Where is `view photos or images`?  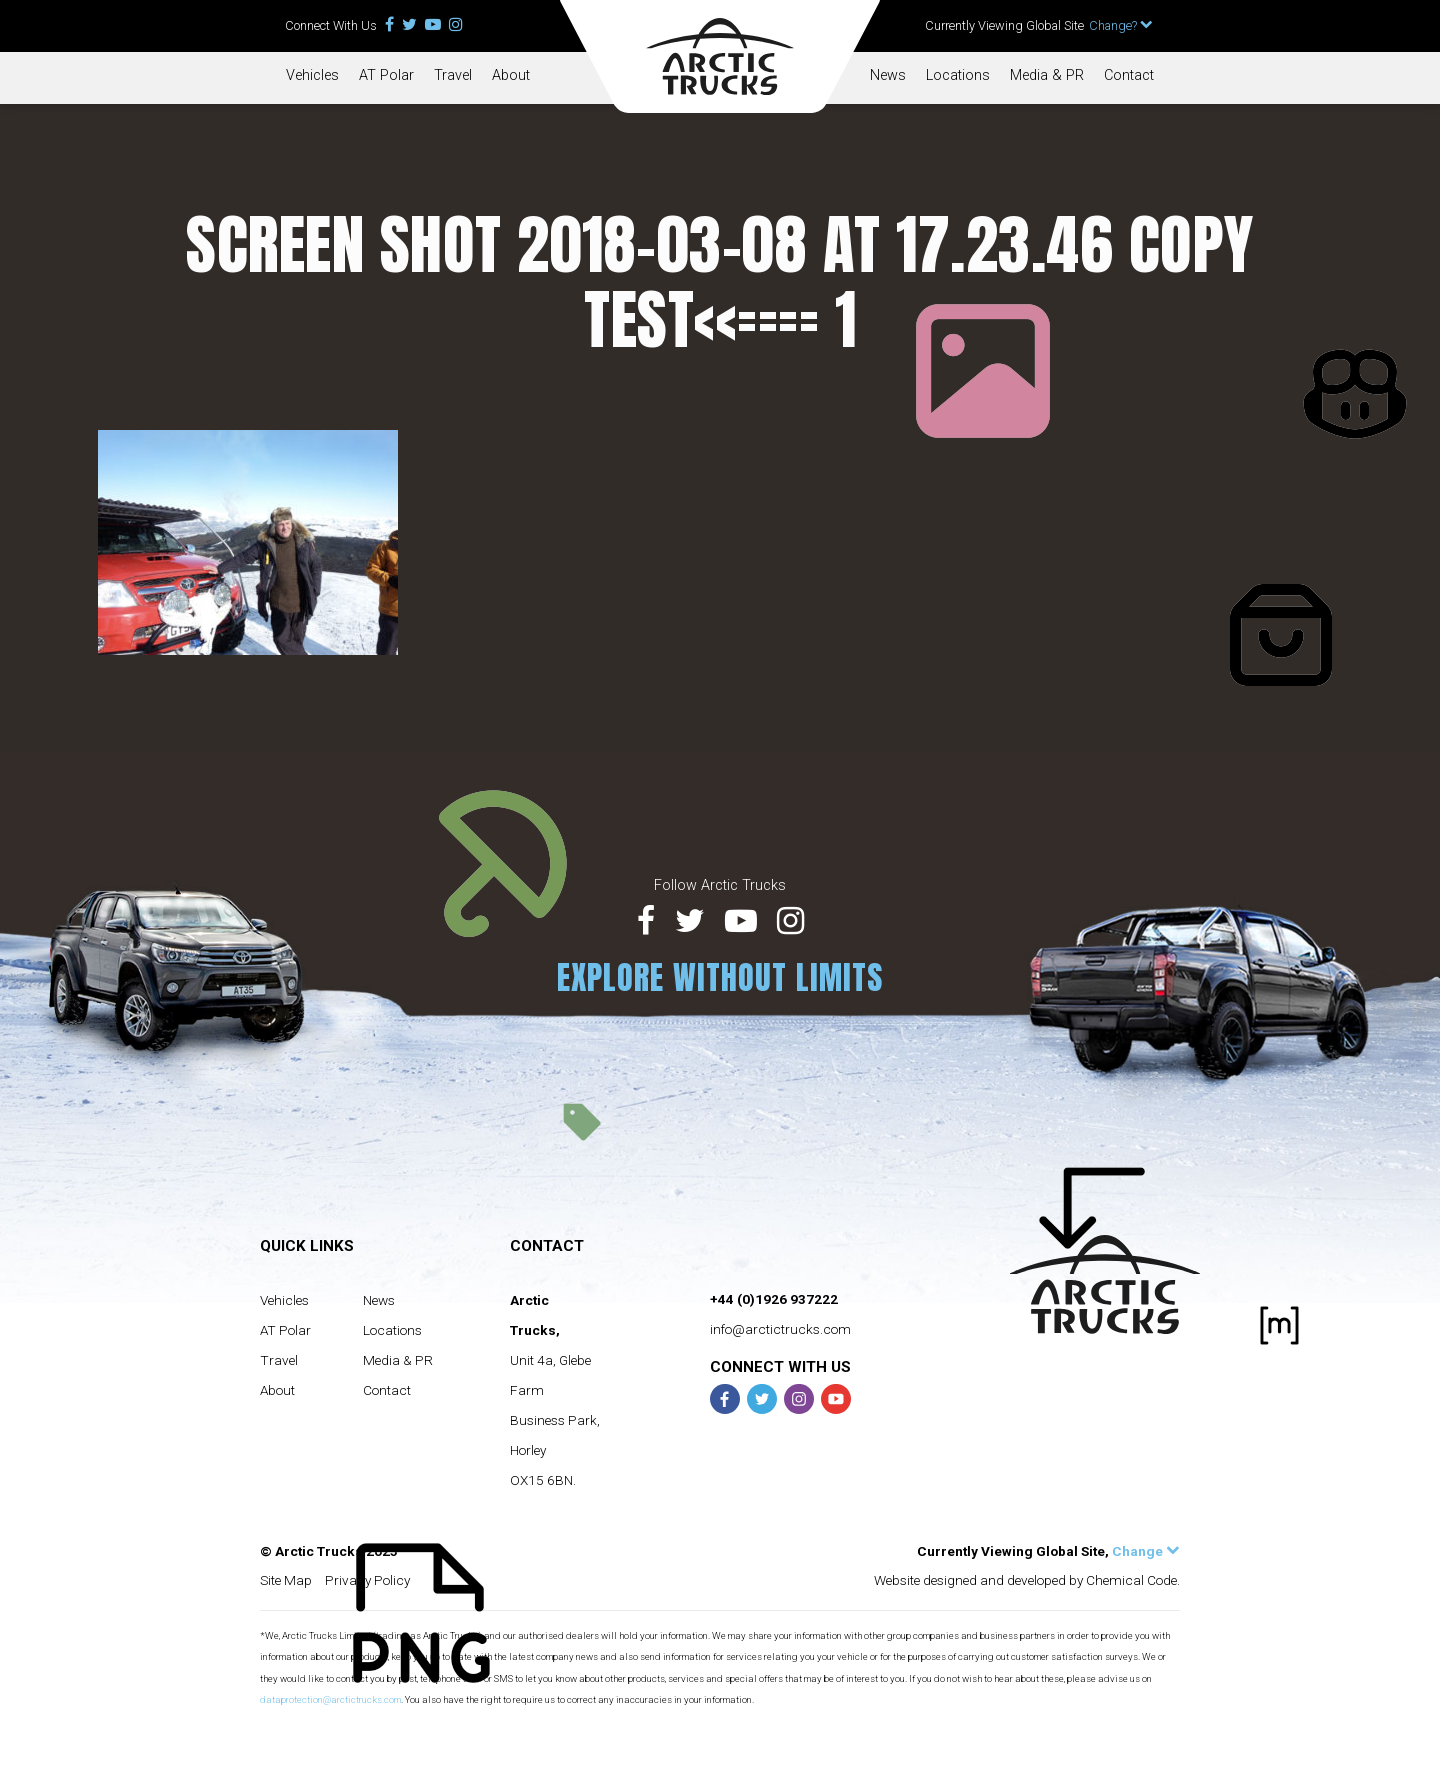
view photos or images is located at coordinates (983, 371).